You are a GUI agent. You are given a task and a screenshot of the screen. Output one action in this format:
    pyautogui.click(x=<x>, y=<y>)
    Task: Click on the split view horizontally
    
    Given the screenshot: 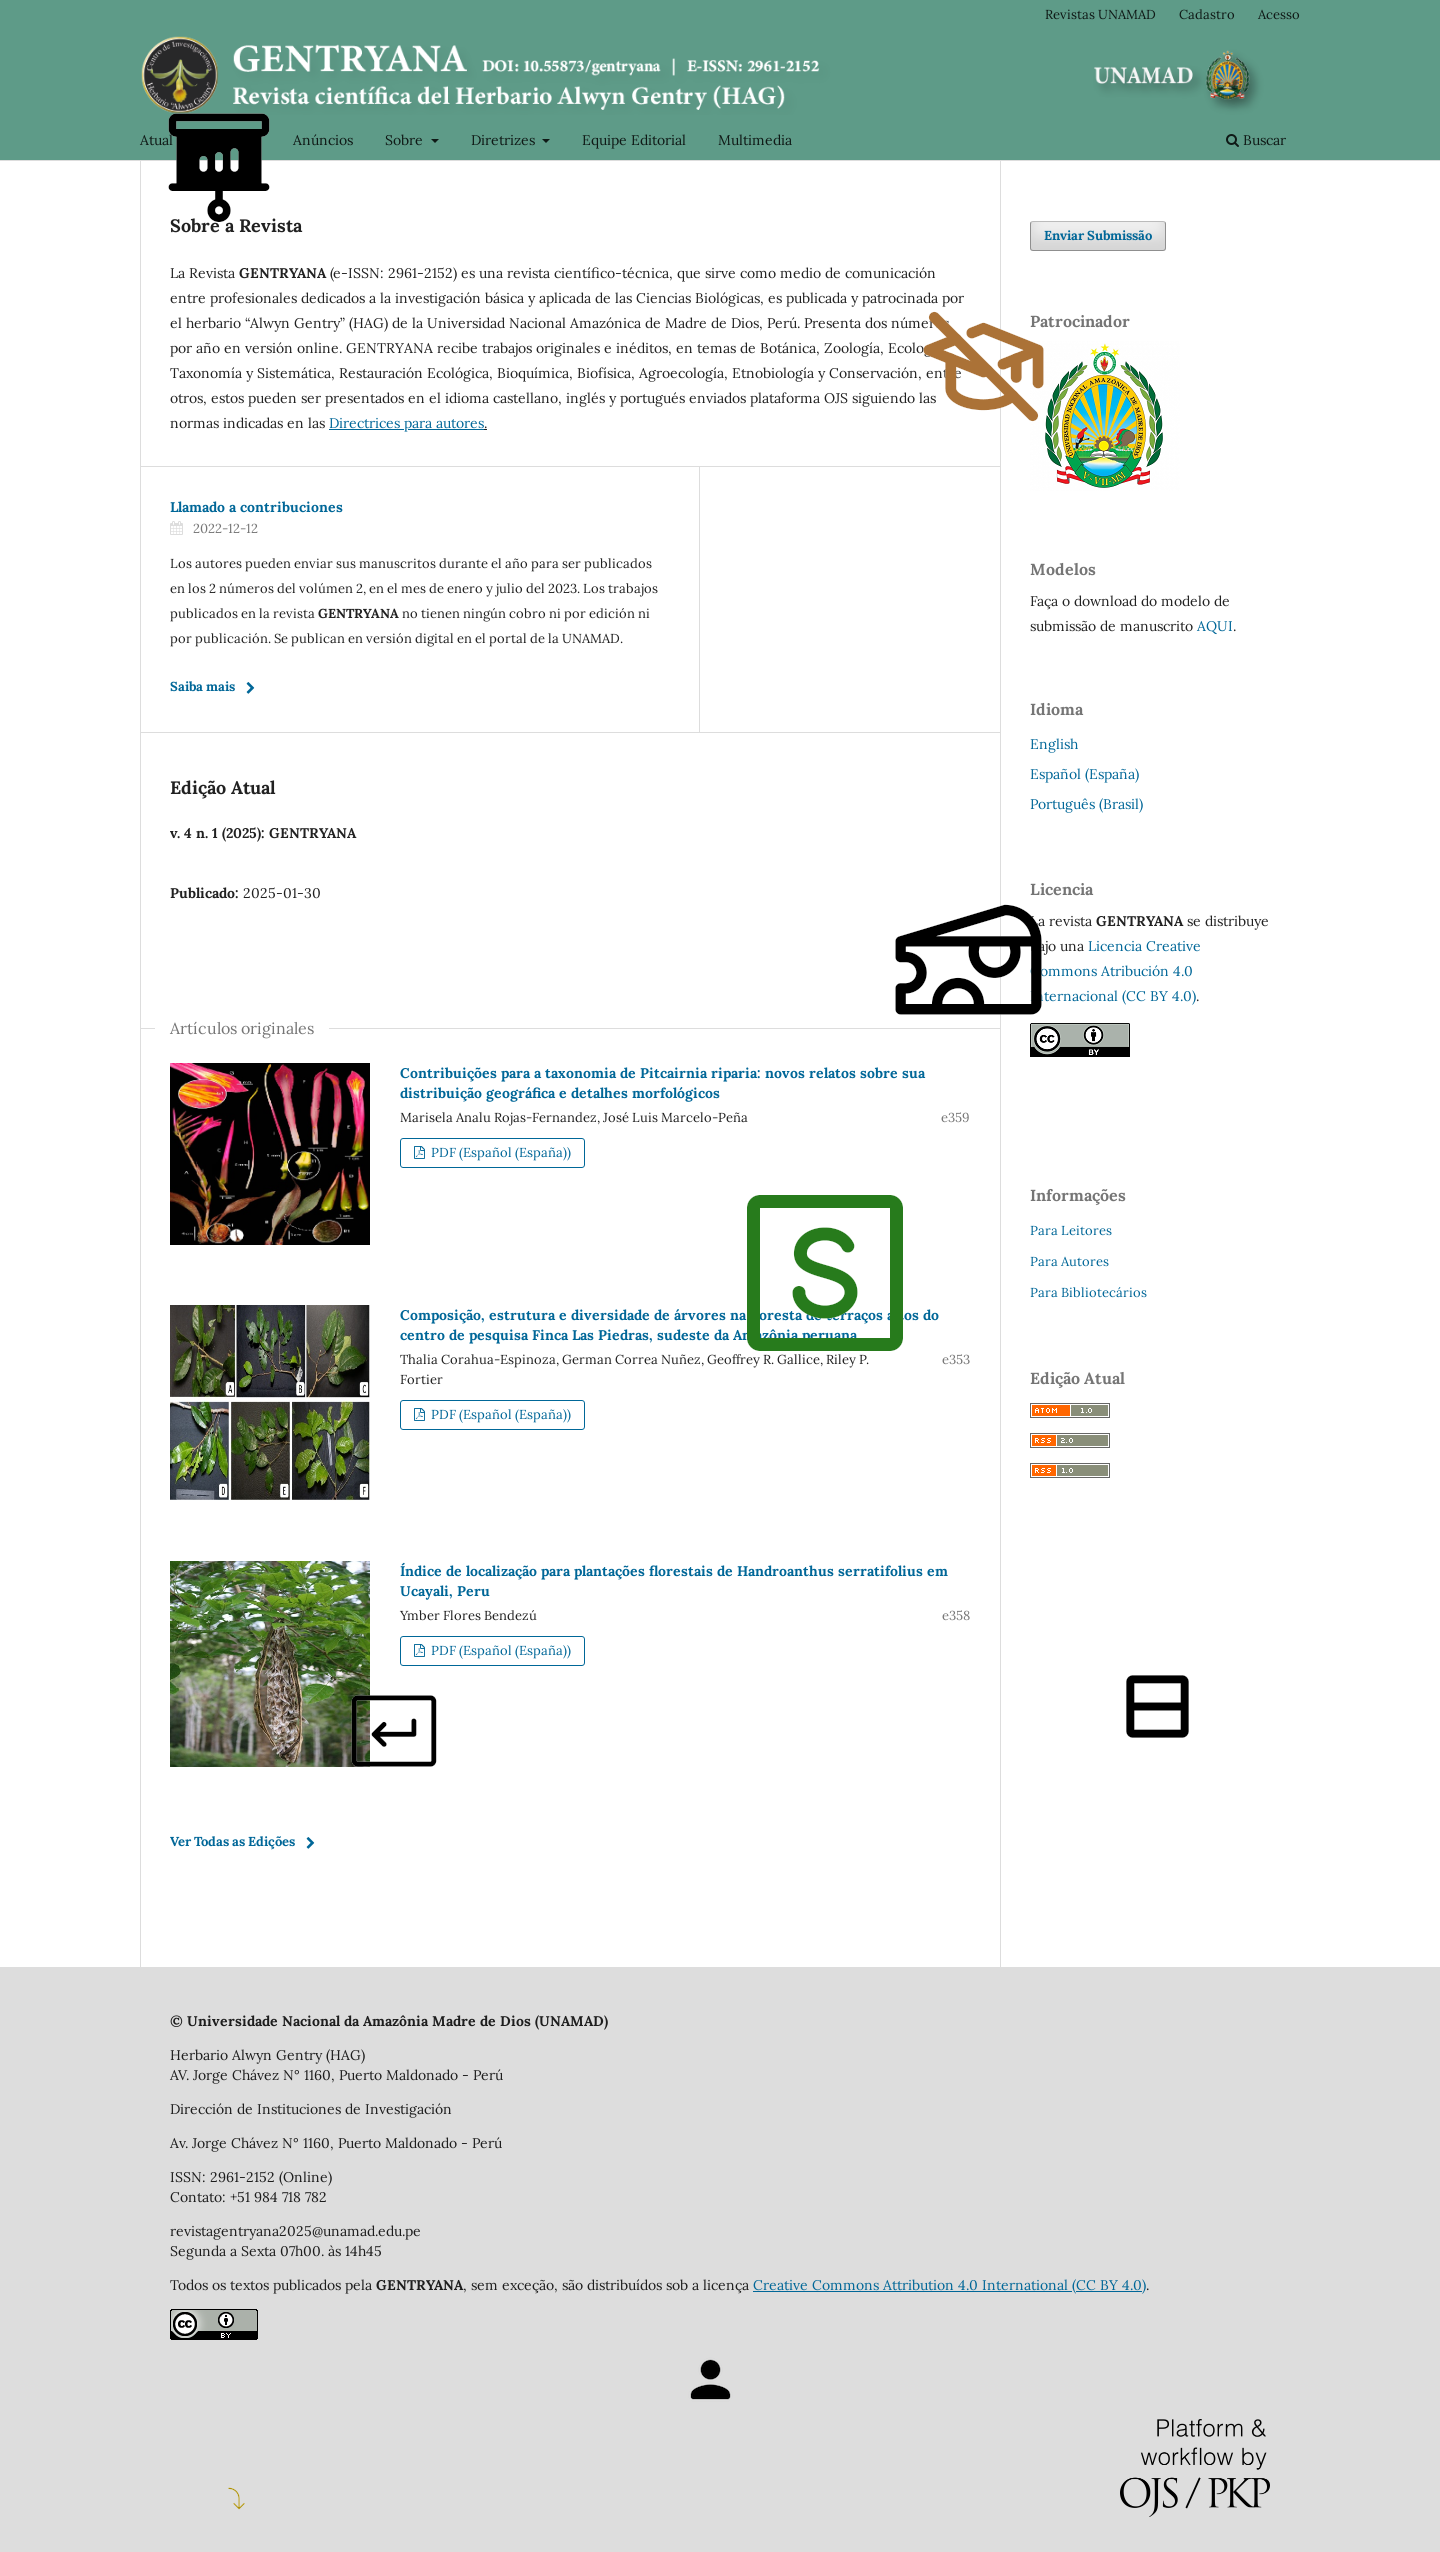 What is the action you would take?
    pyautogui.click(x=1157, y=1706)
    